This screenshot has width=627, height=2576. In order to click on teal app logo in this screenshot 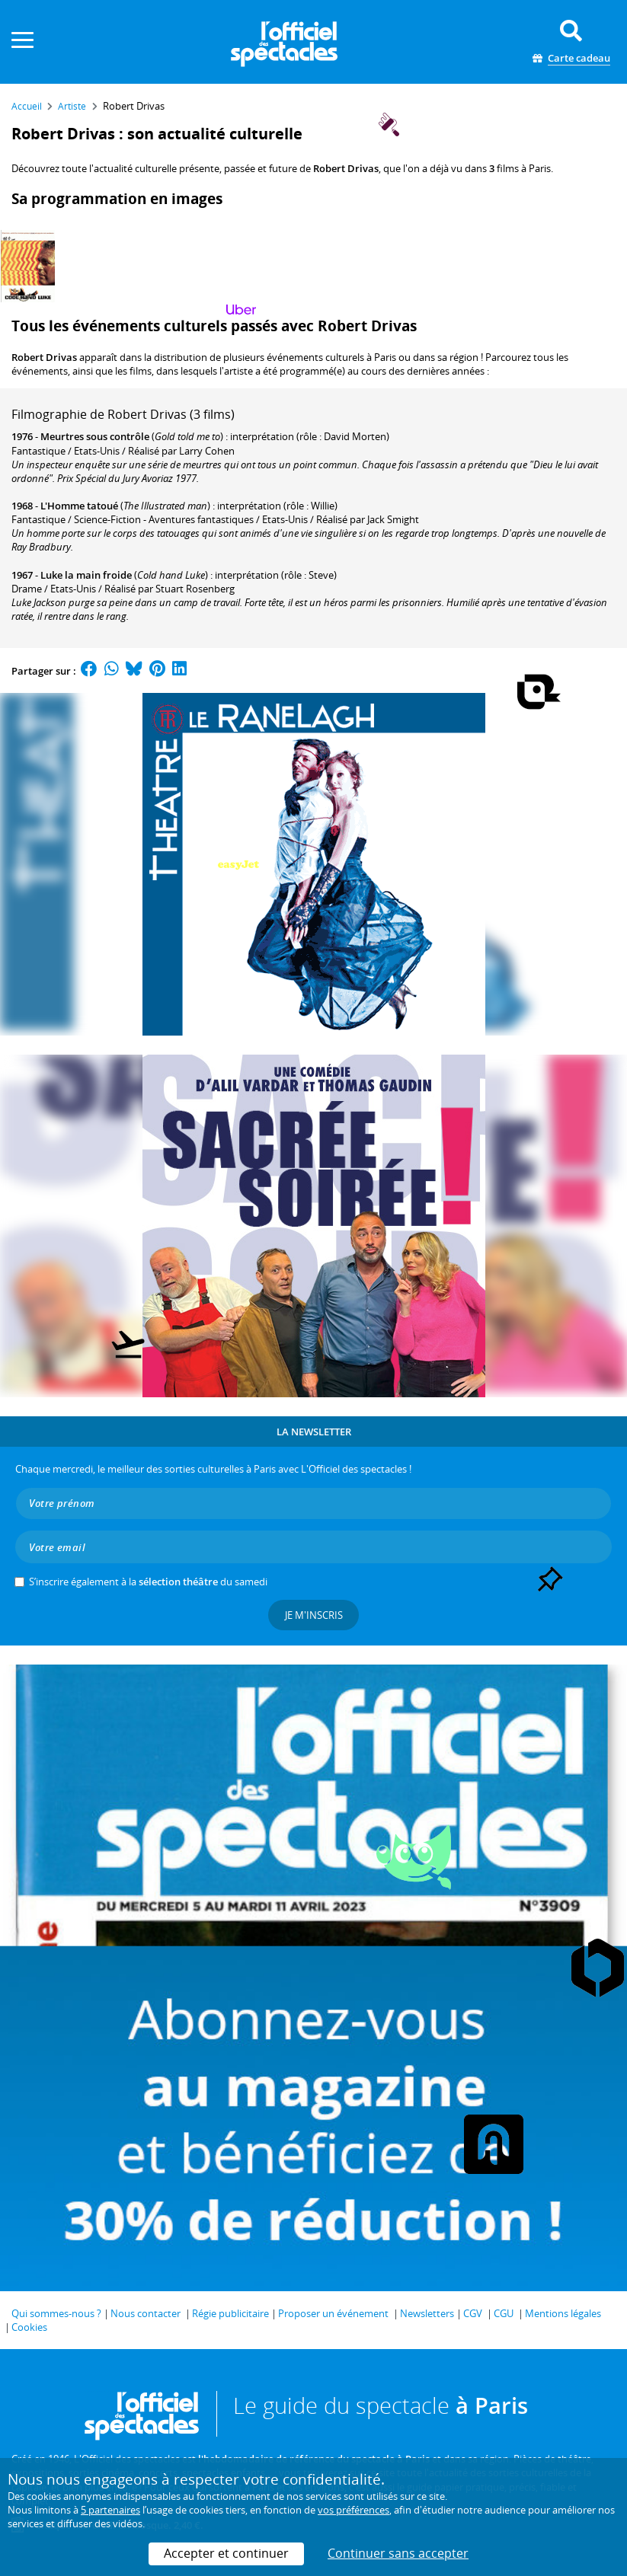, I will do `click(539, 691)`.